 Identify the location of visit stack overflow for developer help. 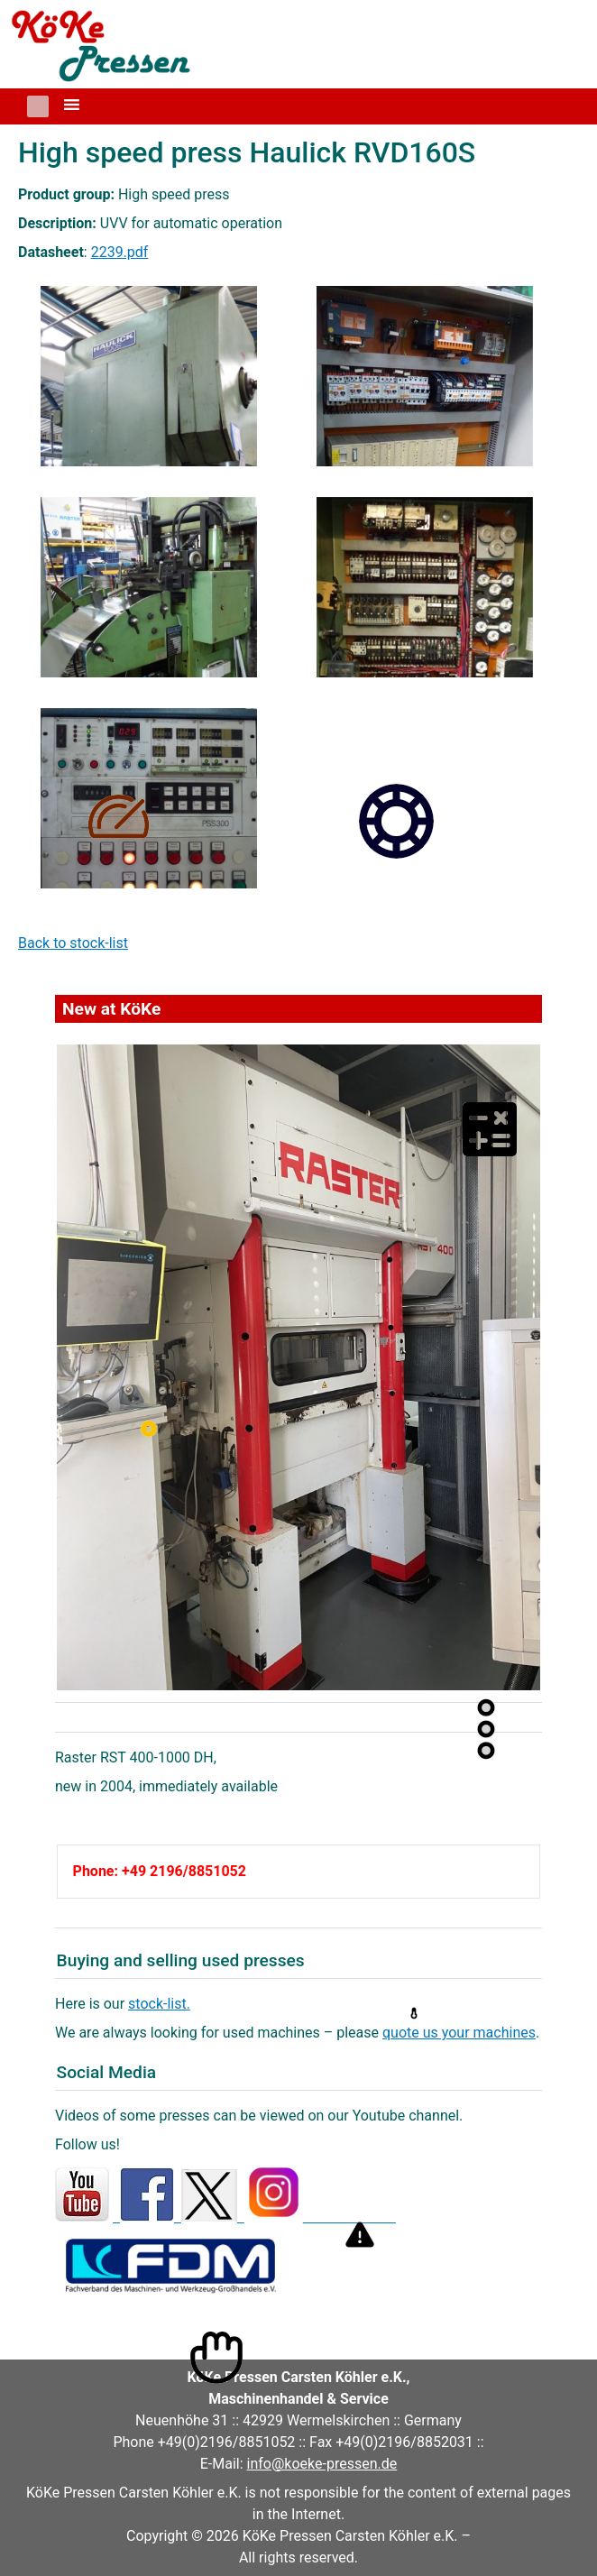
(181, 2430).